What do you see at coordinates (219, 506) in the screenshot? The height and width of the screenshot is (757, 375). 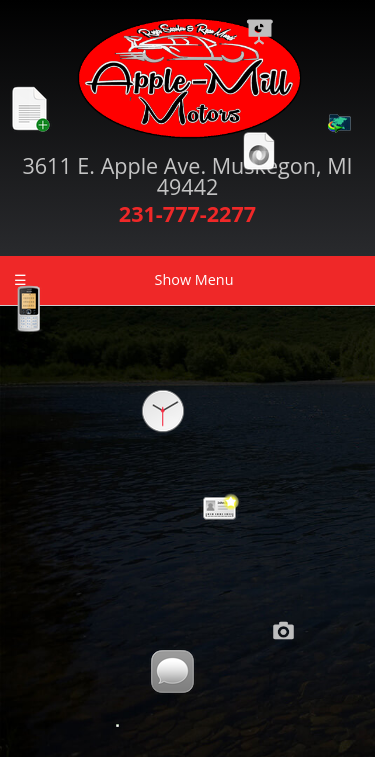 I see `add a new contact` at bounding box center [219, 506].